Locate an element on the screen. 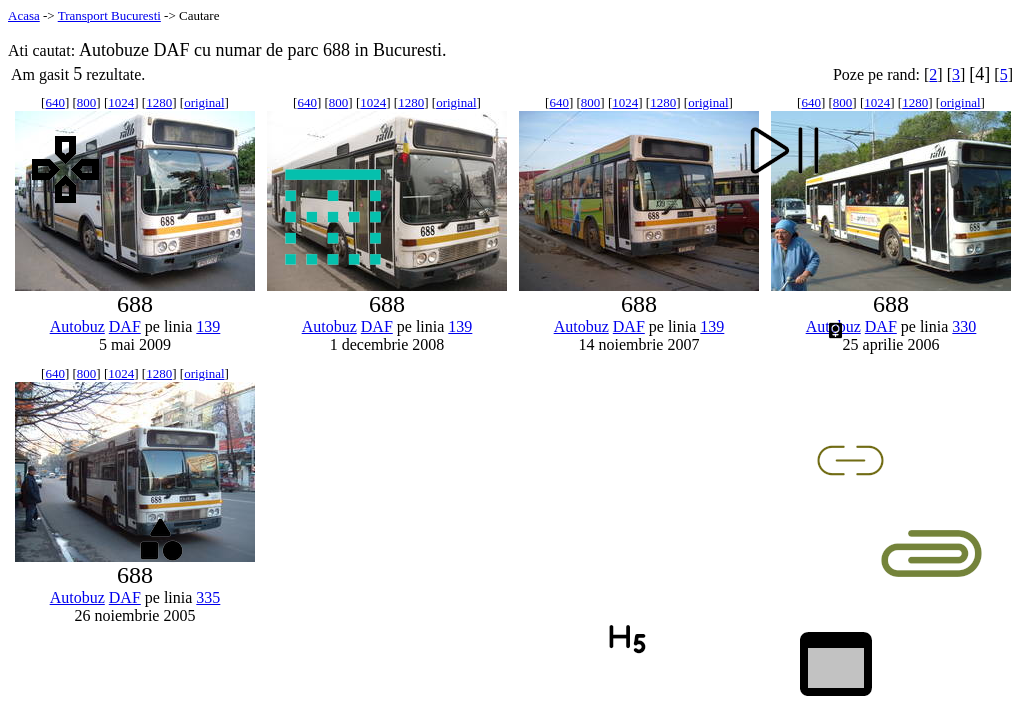 The image size is (1024, 720). browse or filter by category is located at coordinates (160, 538).